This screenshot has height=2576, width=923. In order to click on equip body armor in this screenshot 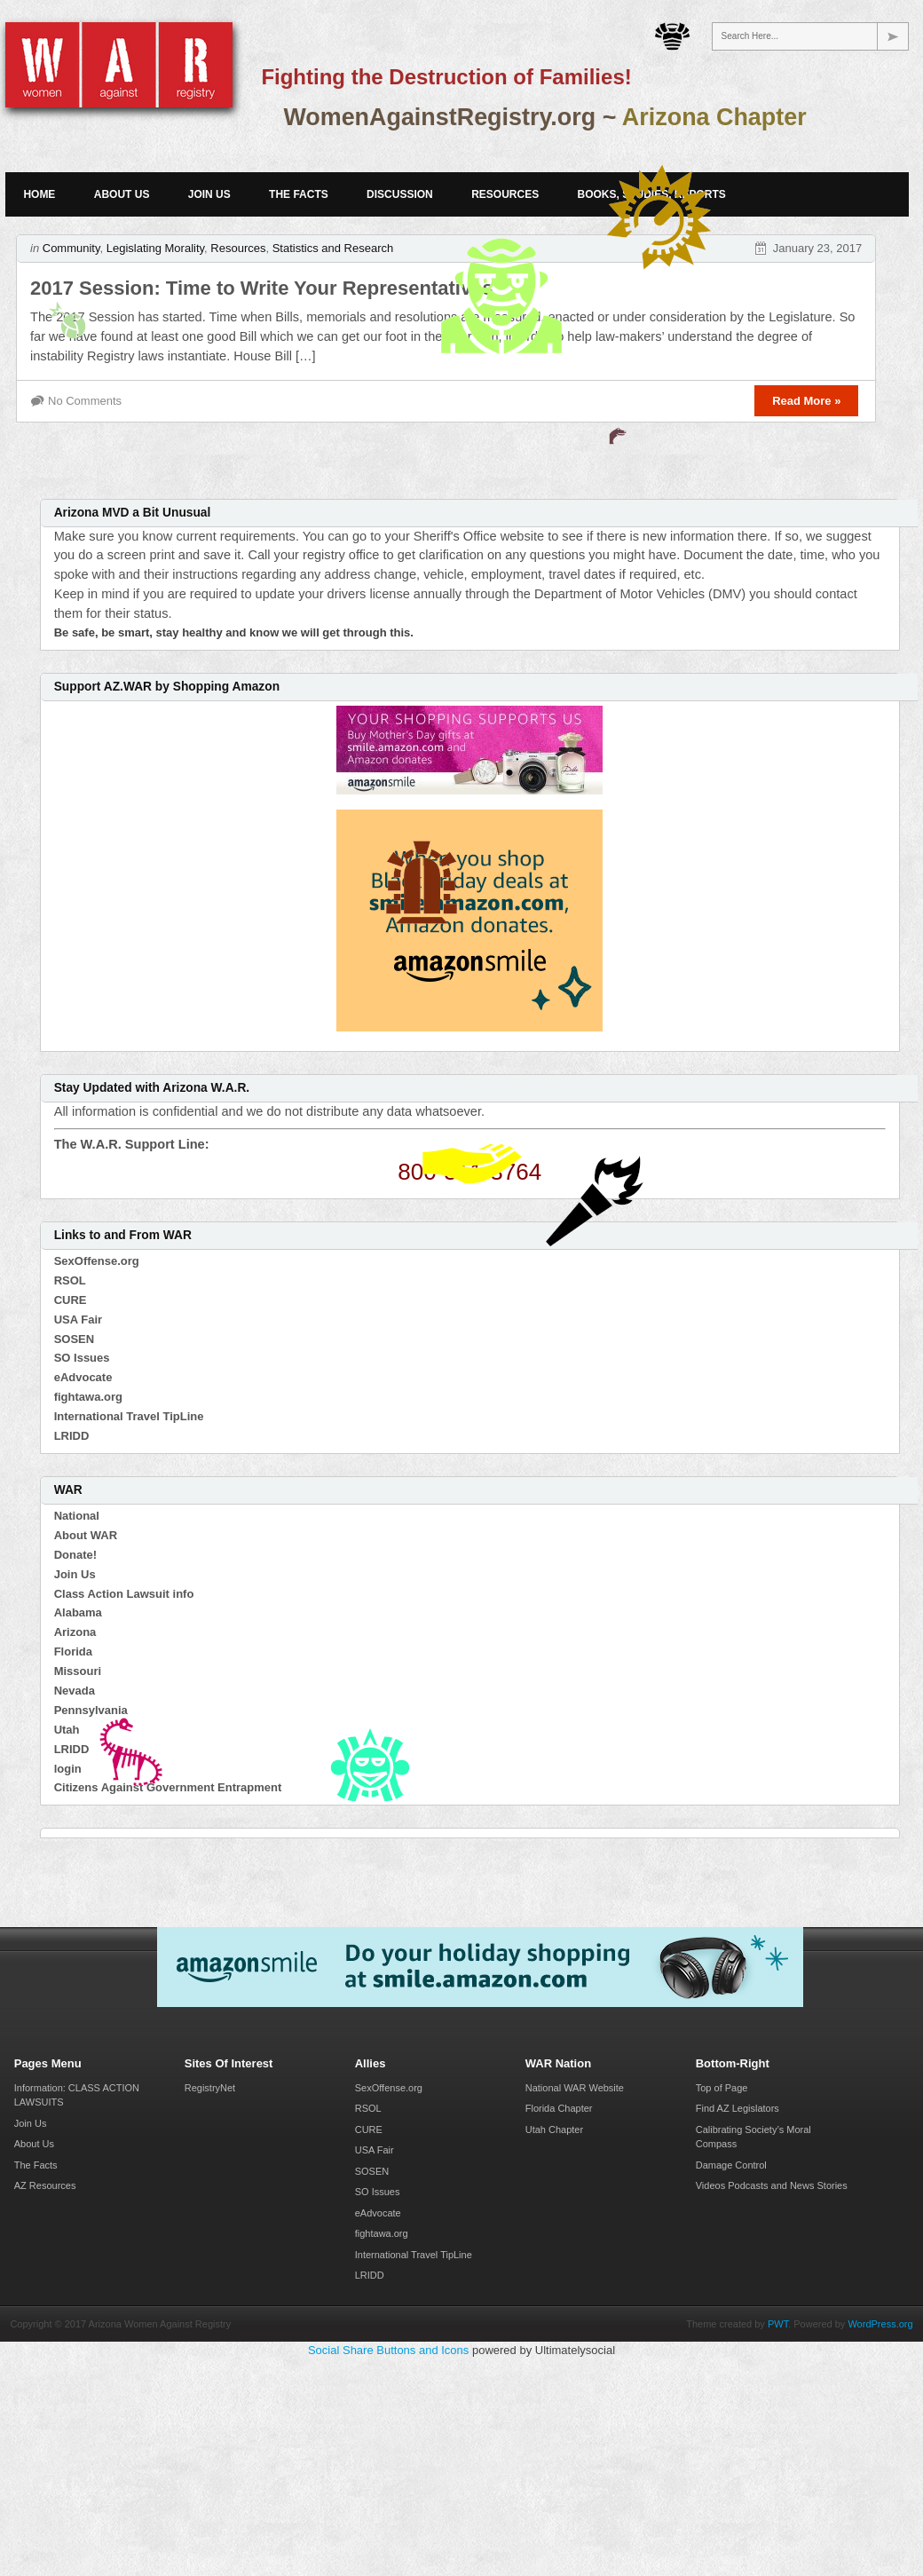, I will do `click(672, 36)`.